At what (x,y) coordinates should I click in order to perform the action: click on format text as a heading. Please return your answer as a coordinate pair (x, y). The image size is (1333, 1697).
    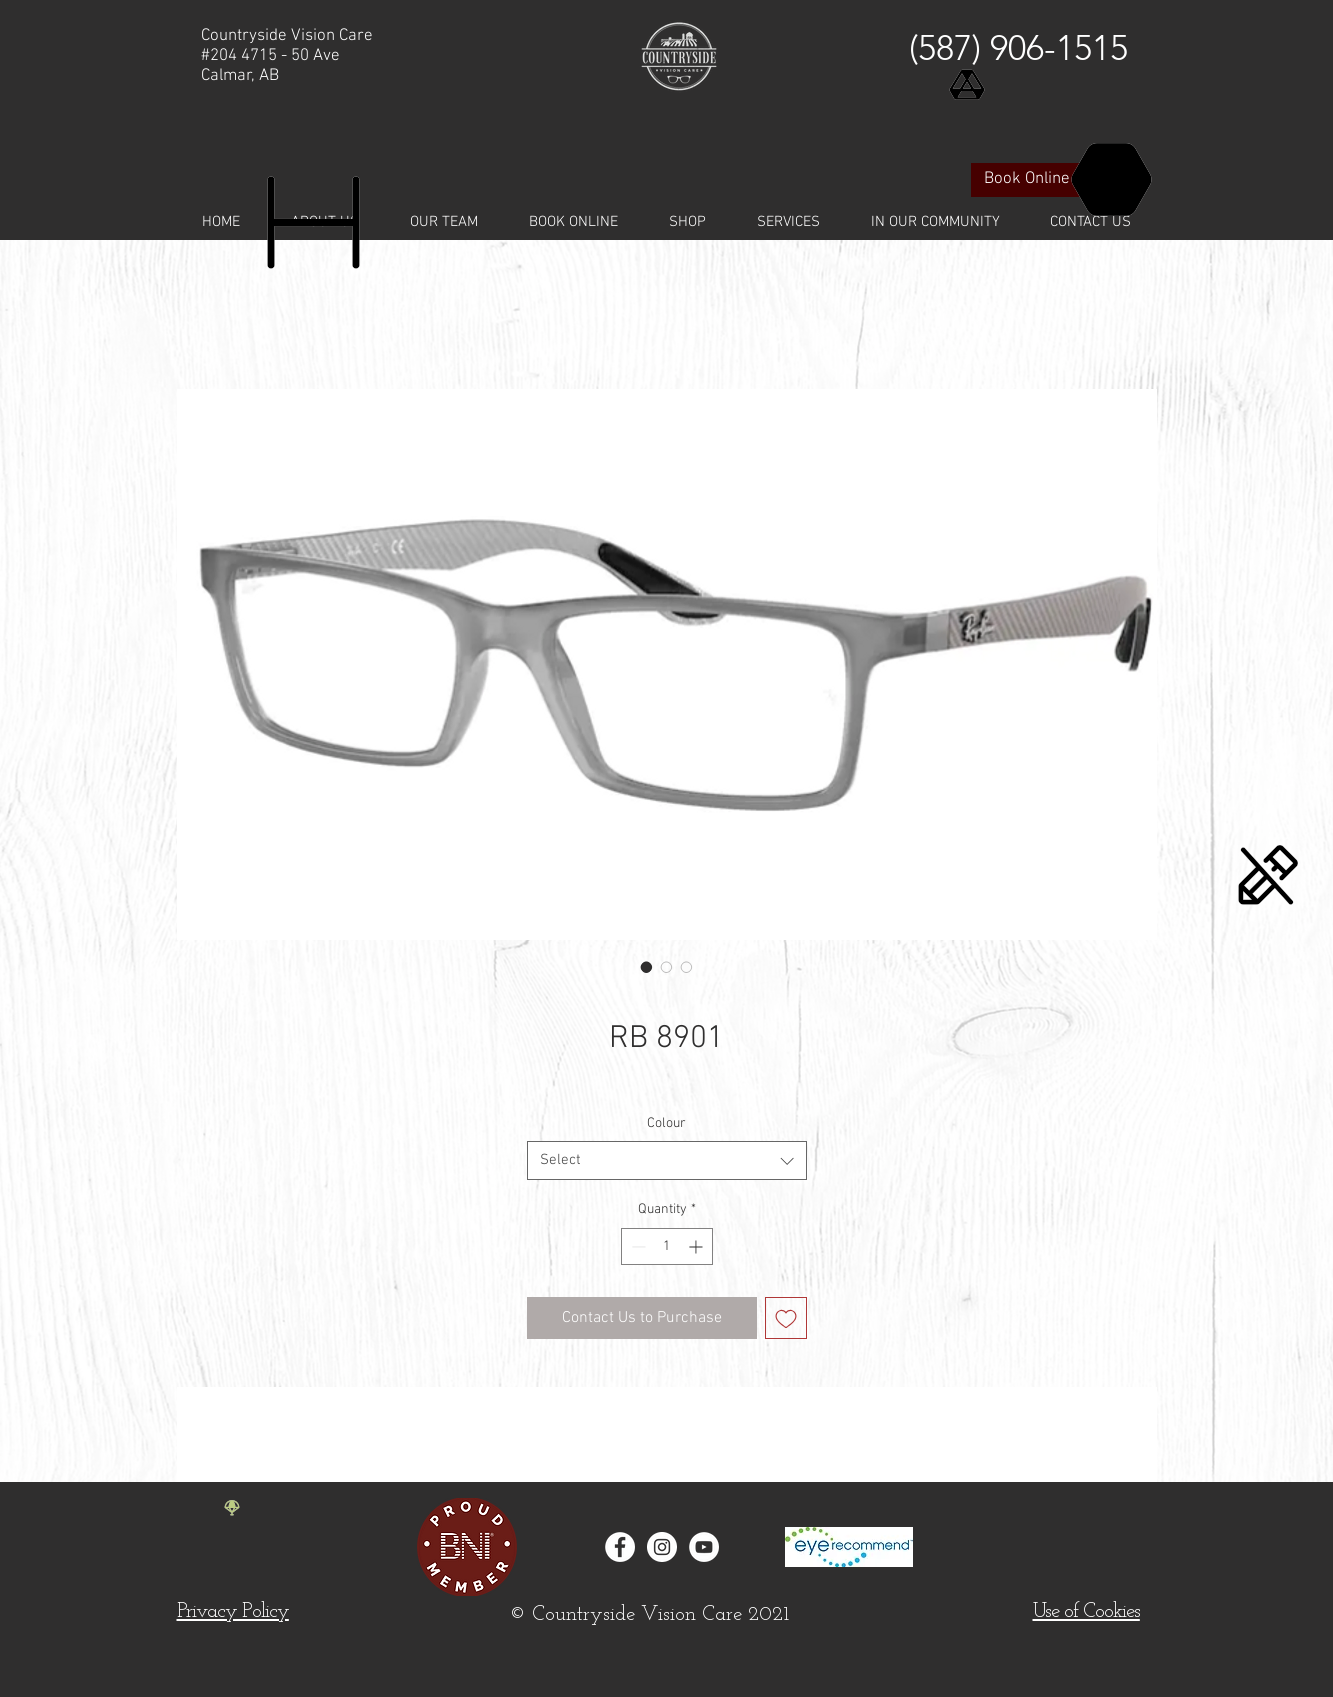
    Looking at the image, I should click on (313, 222).